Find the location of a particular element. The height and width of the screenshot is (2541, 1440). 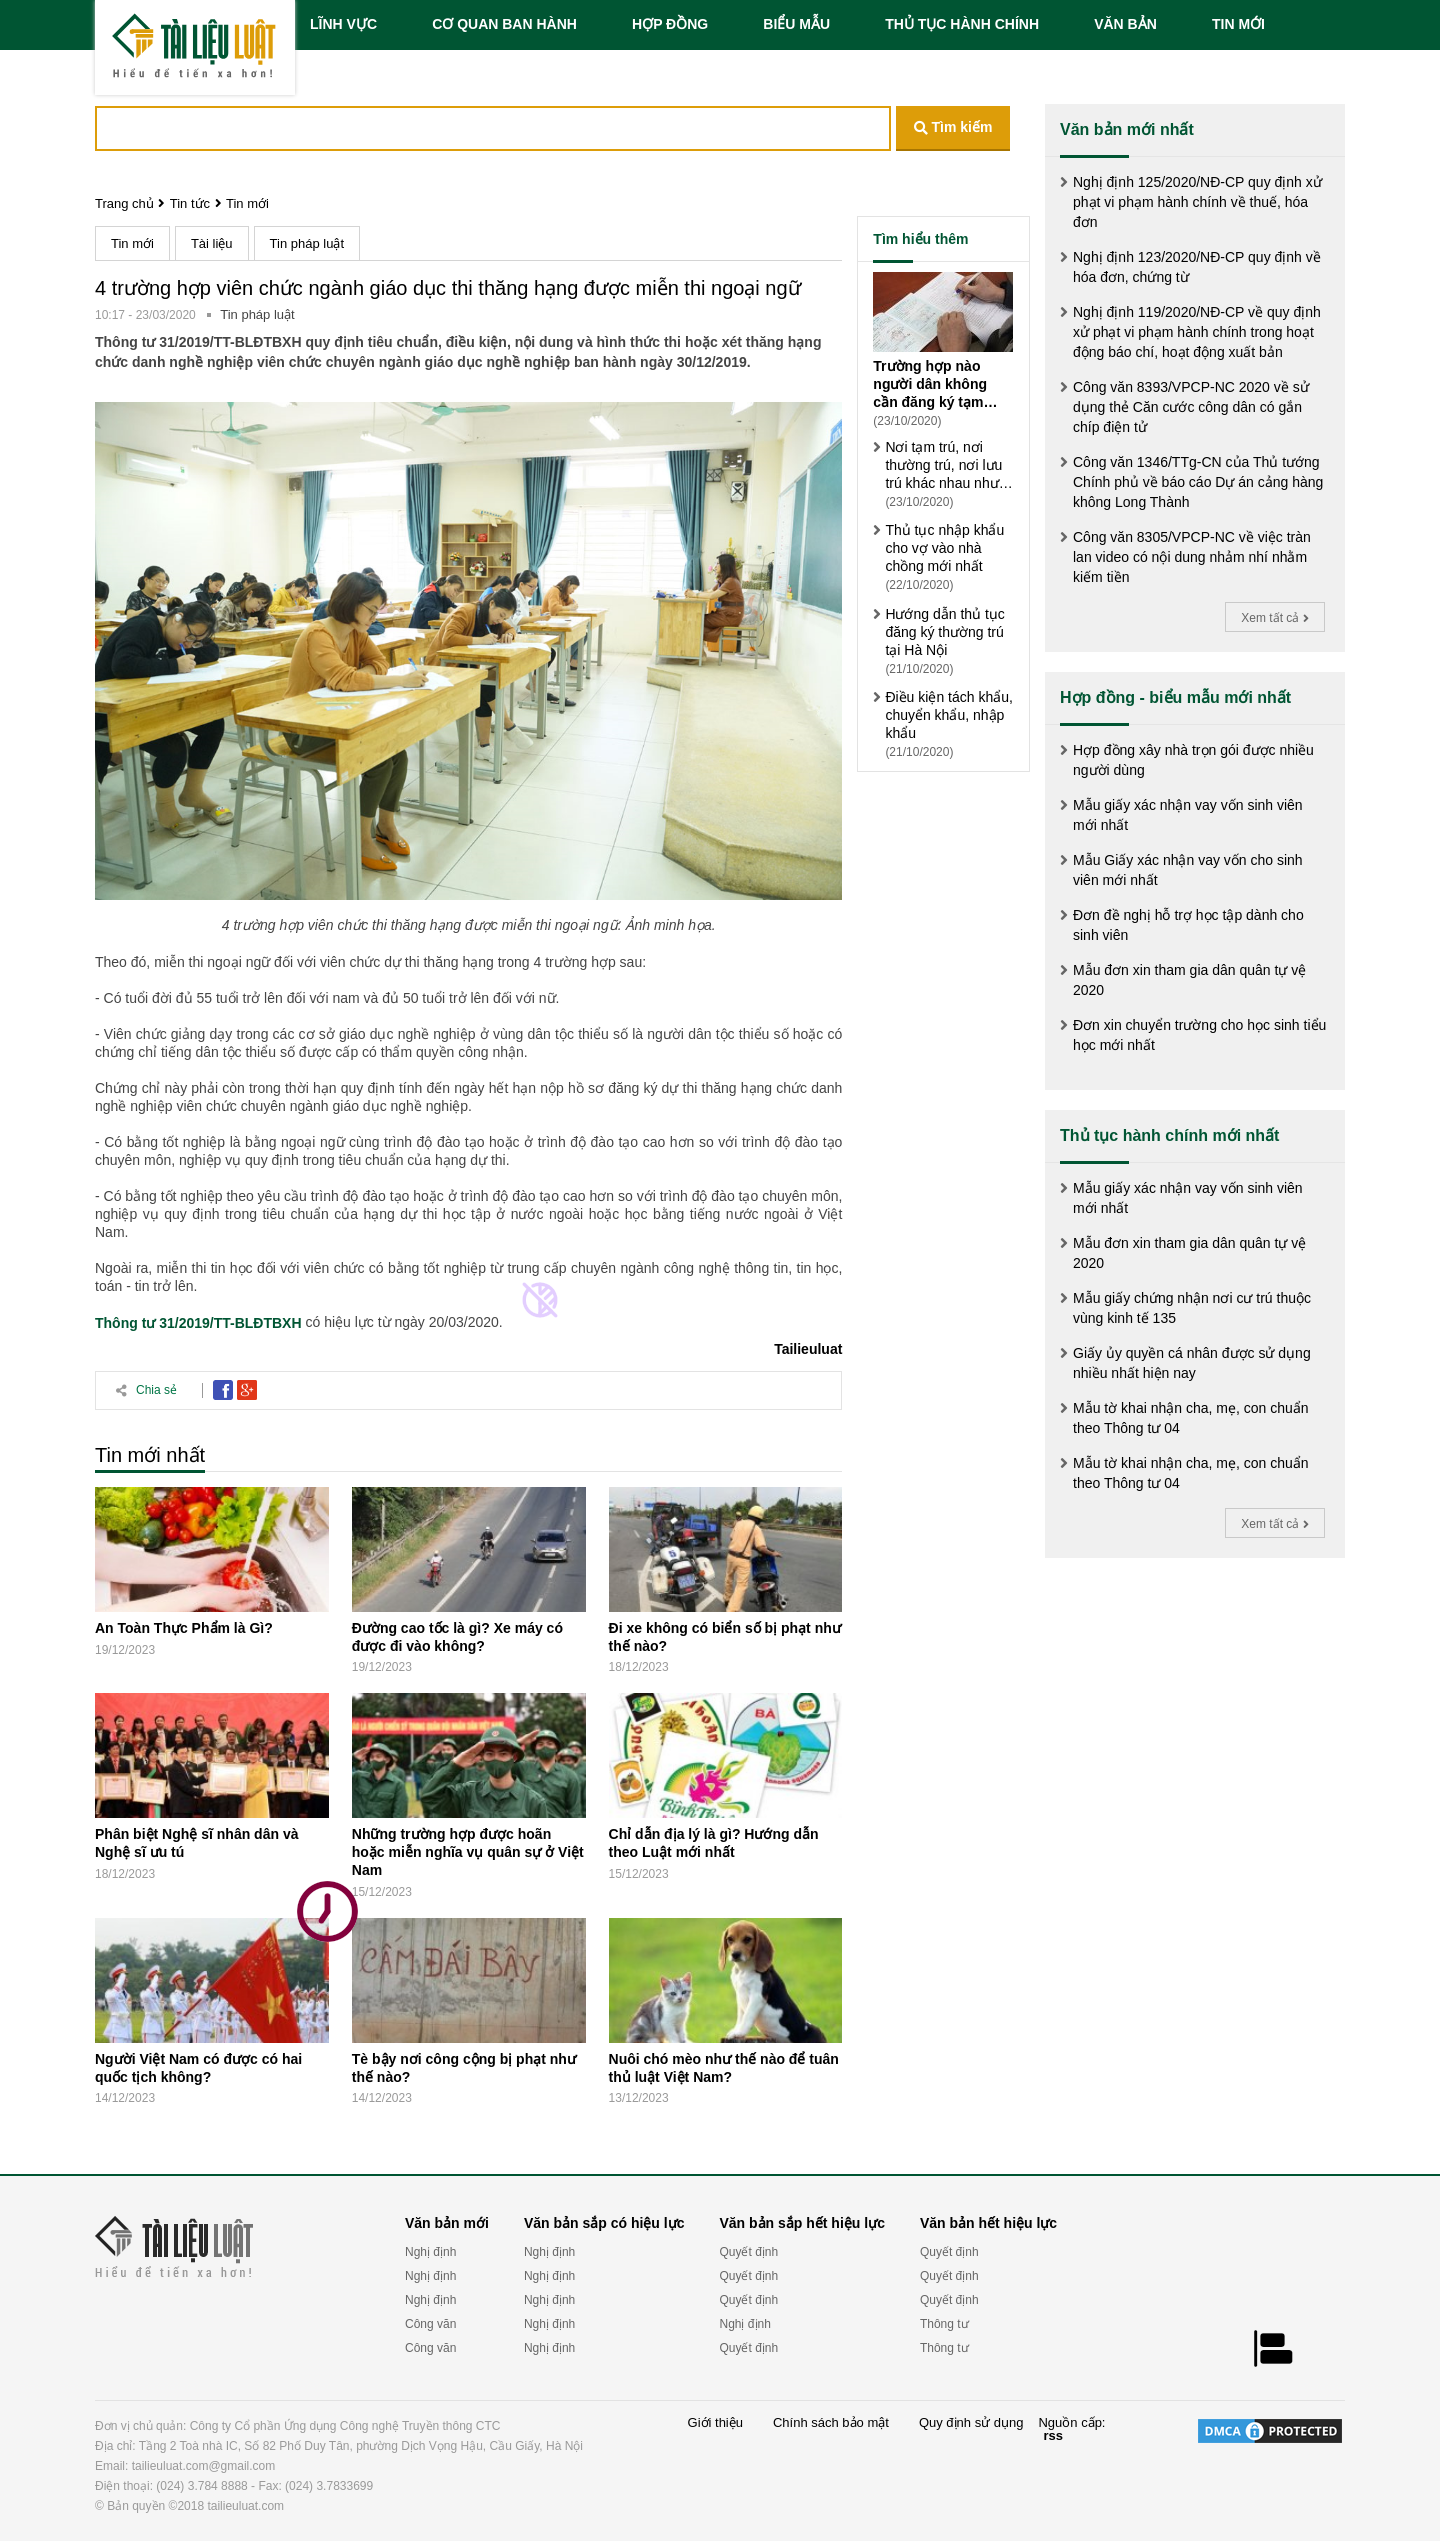

align content to the left is located at coordinates (1272, 2348).